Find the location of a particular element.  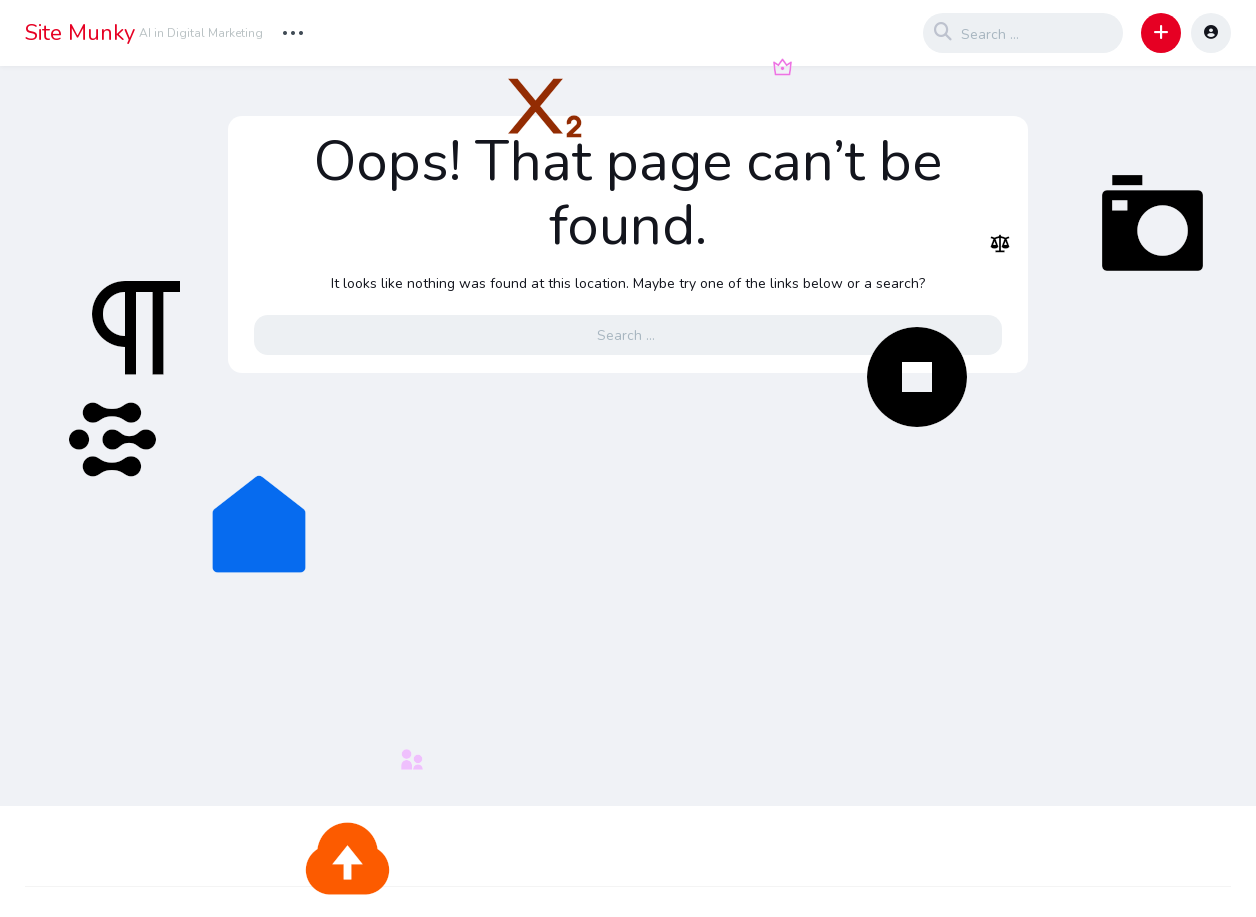

open the Clarifai app or service is located at coordinates (112, 439).